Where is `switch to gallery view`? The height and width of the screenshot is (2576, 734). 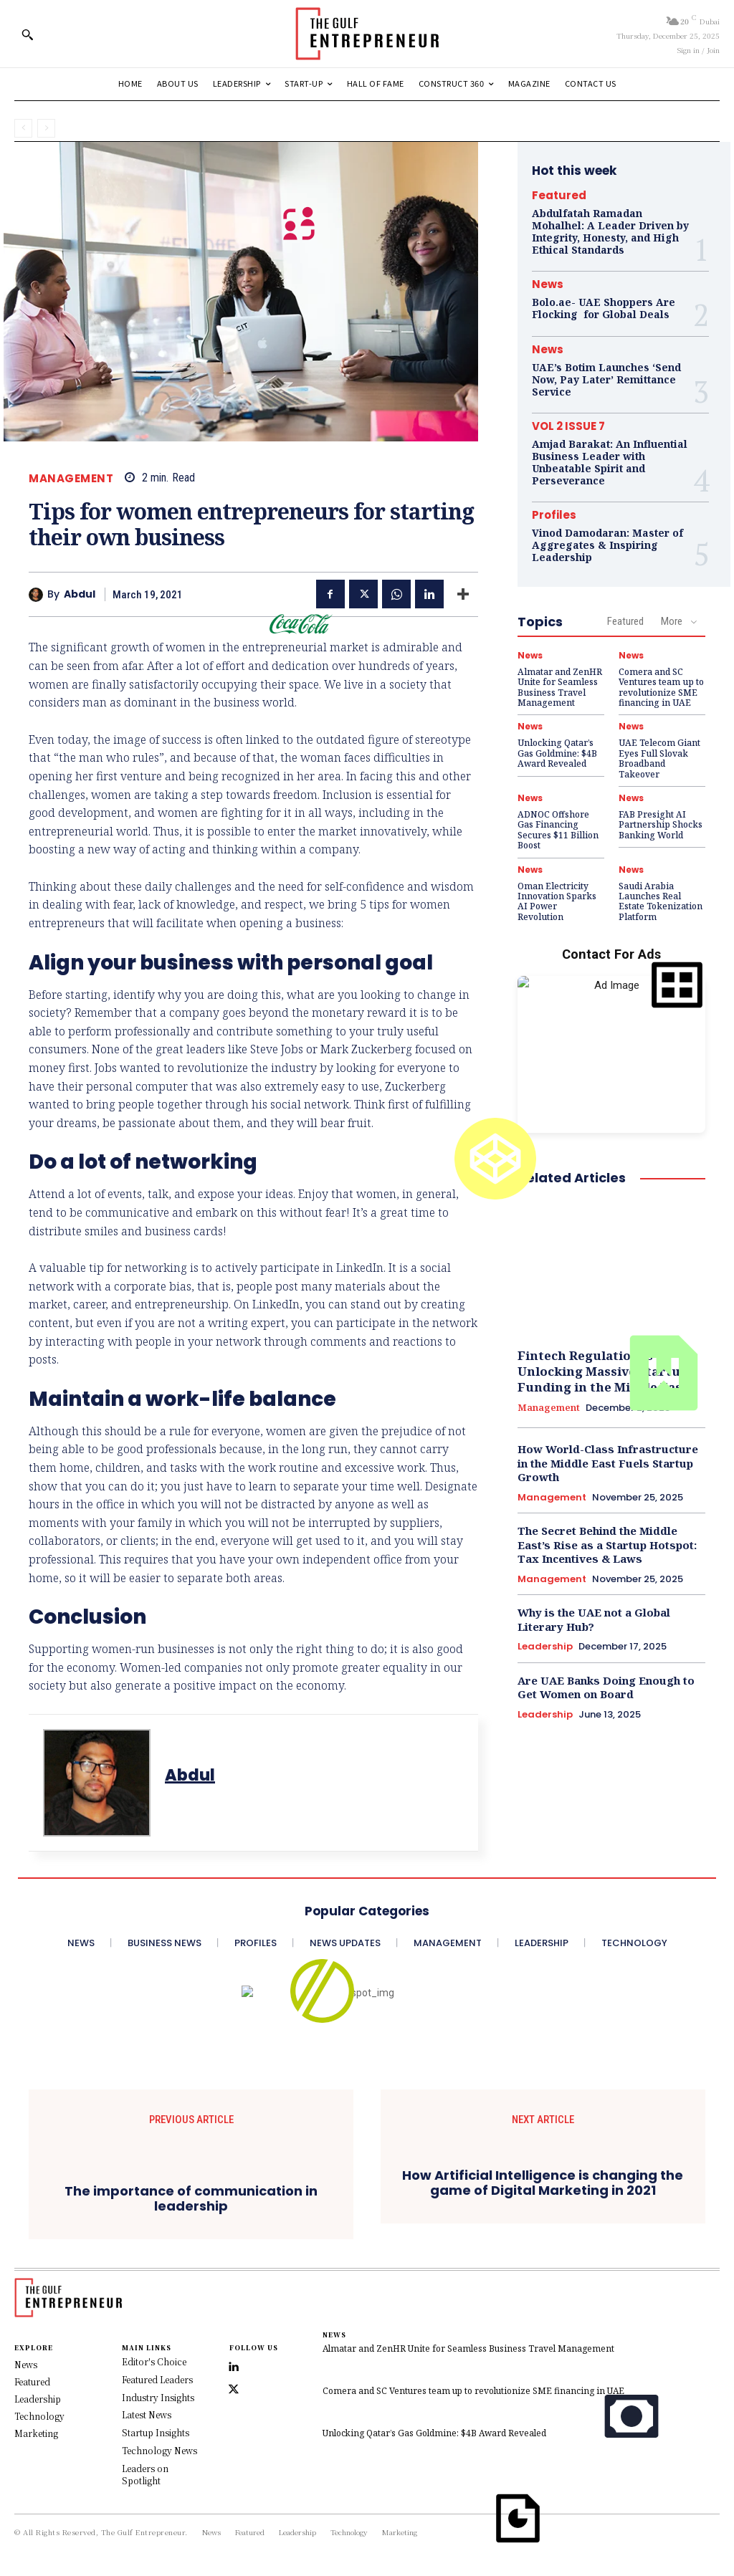
switch to gallery view is located at coordinates (677, 985).